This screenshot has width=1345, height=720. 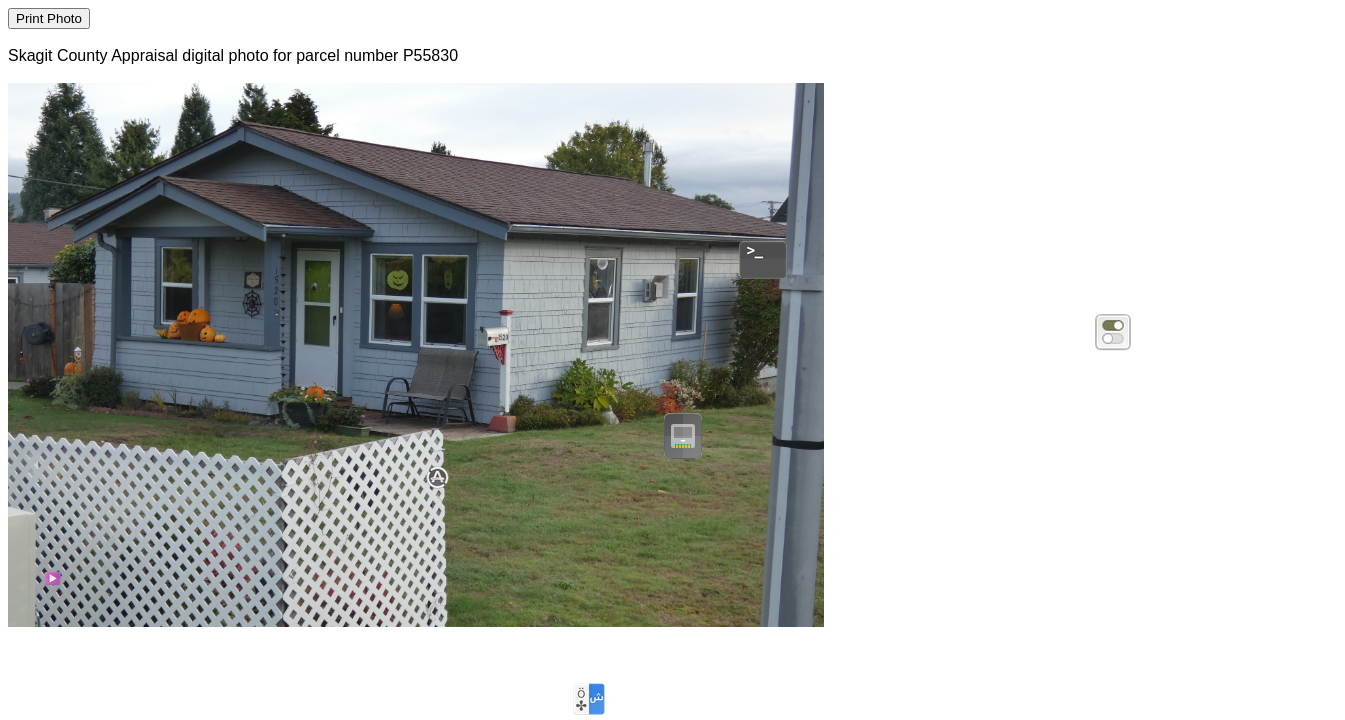 I want to click on nintendo 64 game ROM file, so click(x=683, y=436).